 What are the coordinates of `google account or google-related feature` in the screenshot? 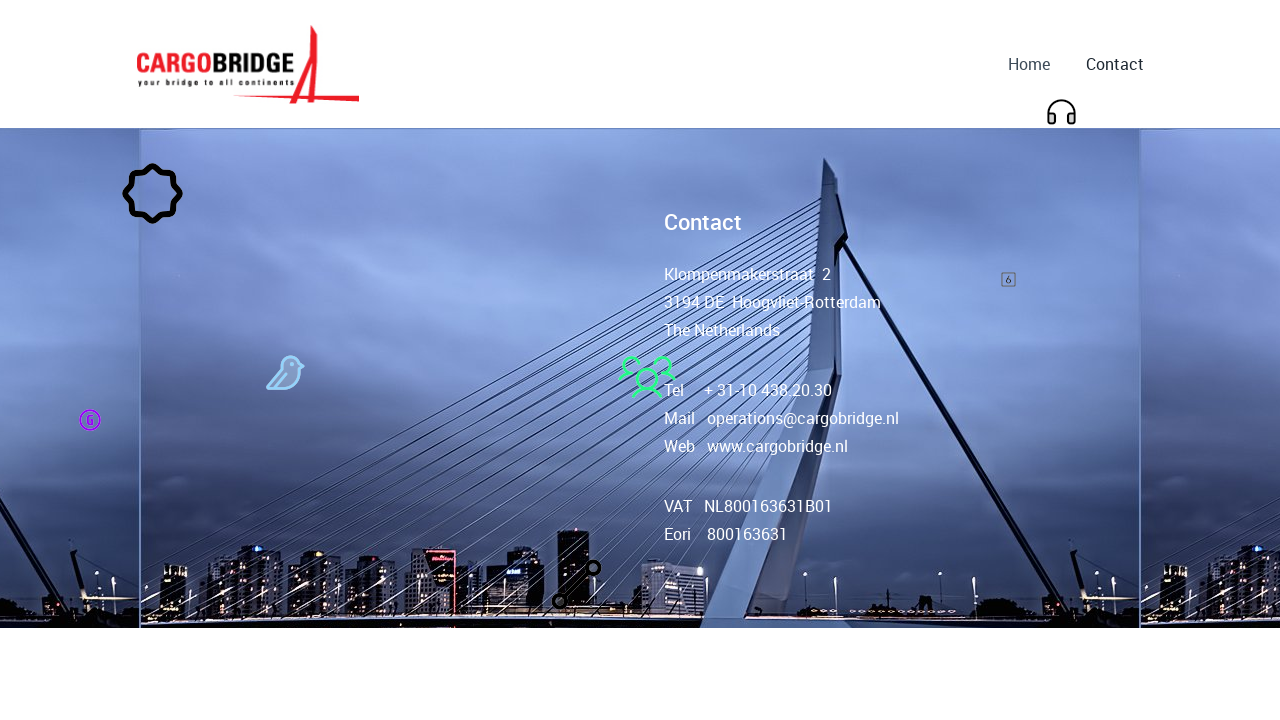 It's located at (90, 420).